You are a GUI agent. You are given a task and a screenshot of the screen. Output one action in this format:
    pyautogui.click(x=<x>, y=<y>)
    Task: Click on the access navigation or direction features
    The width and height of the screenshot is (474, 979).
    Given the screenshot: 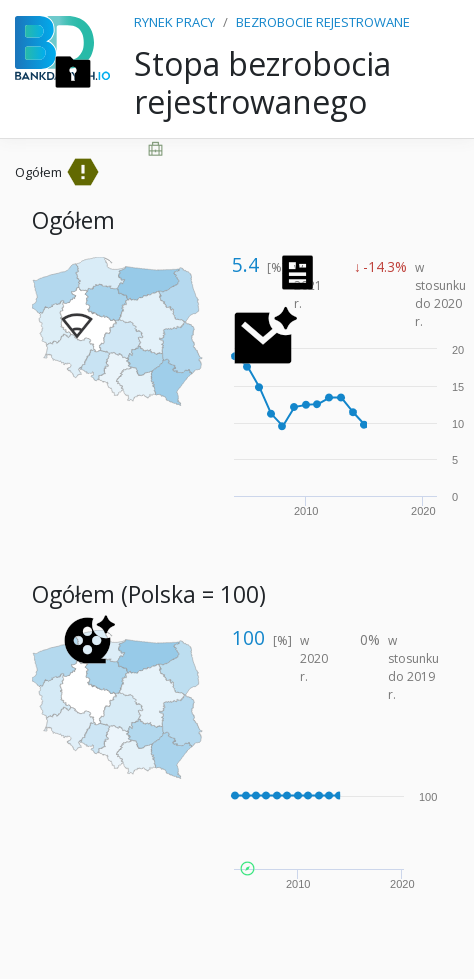 What is the action you would take?
    pyautogui.click(x=247, y=868)
    